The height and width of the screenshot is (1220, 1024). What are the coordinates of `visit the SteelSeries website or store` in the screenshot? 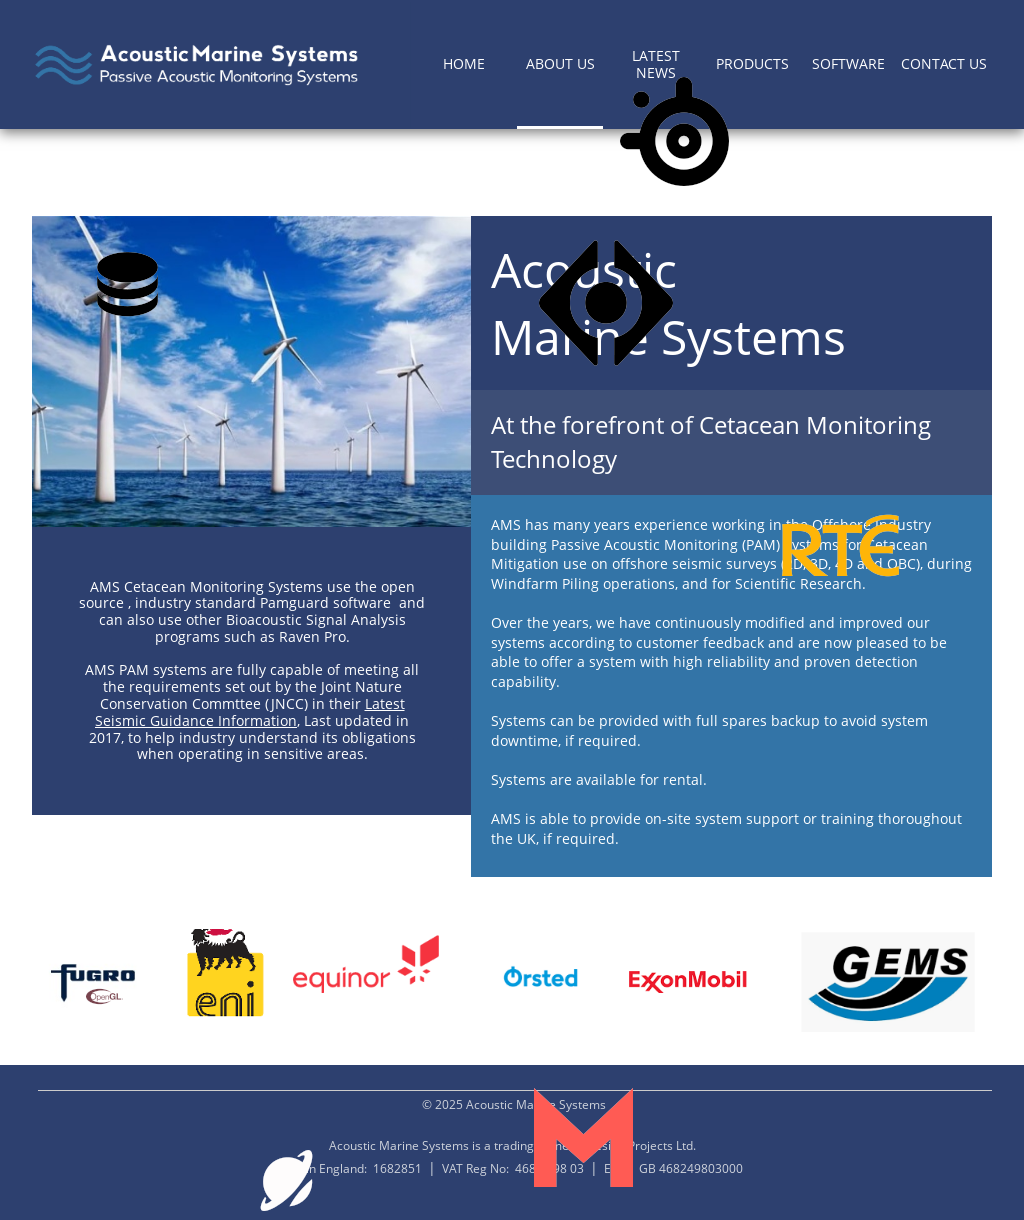 It's located at (674, 131).